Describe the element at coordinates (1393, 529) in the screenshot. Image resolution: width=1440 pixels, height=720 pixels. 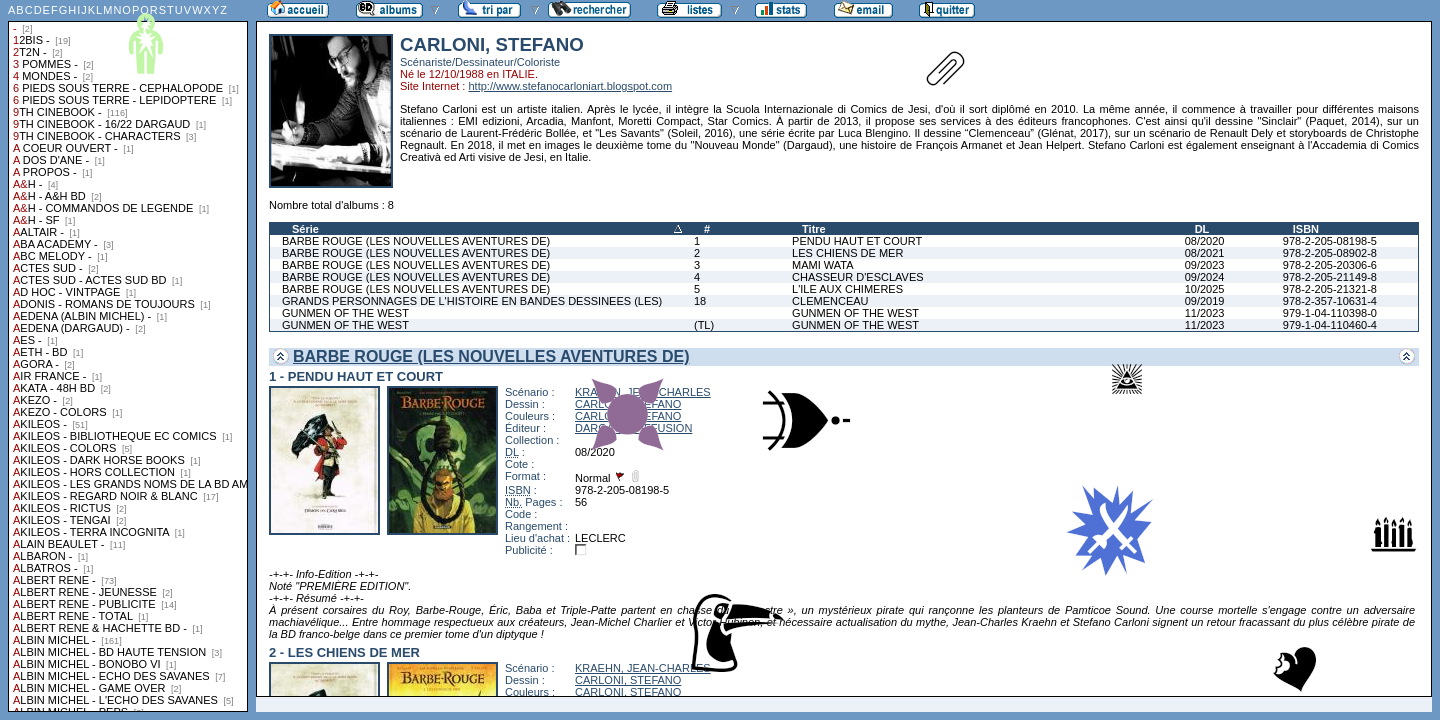
I see `access candle or lighting settings` at that location.